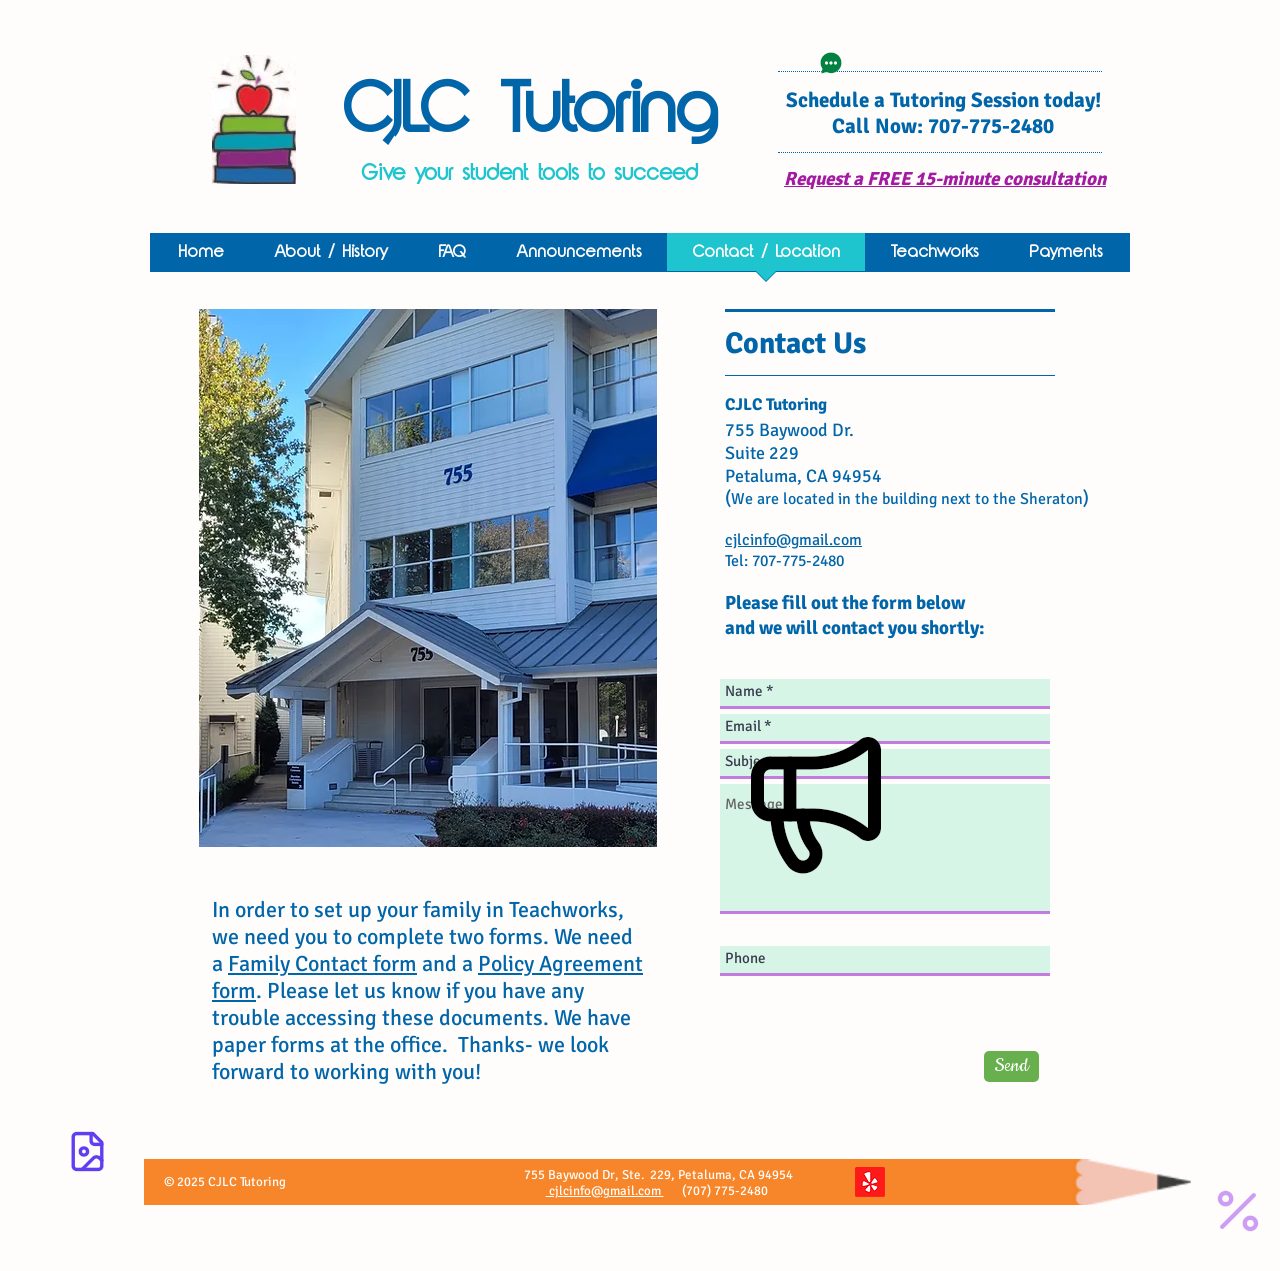 The height and width of the screenshot is (1271, 1280). I want to click on view discount or promotional offer, so click(1238, 1211).